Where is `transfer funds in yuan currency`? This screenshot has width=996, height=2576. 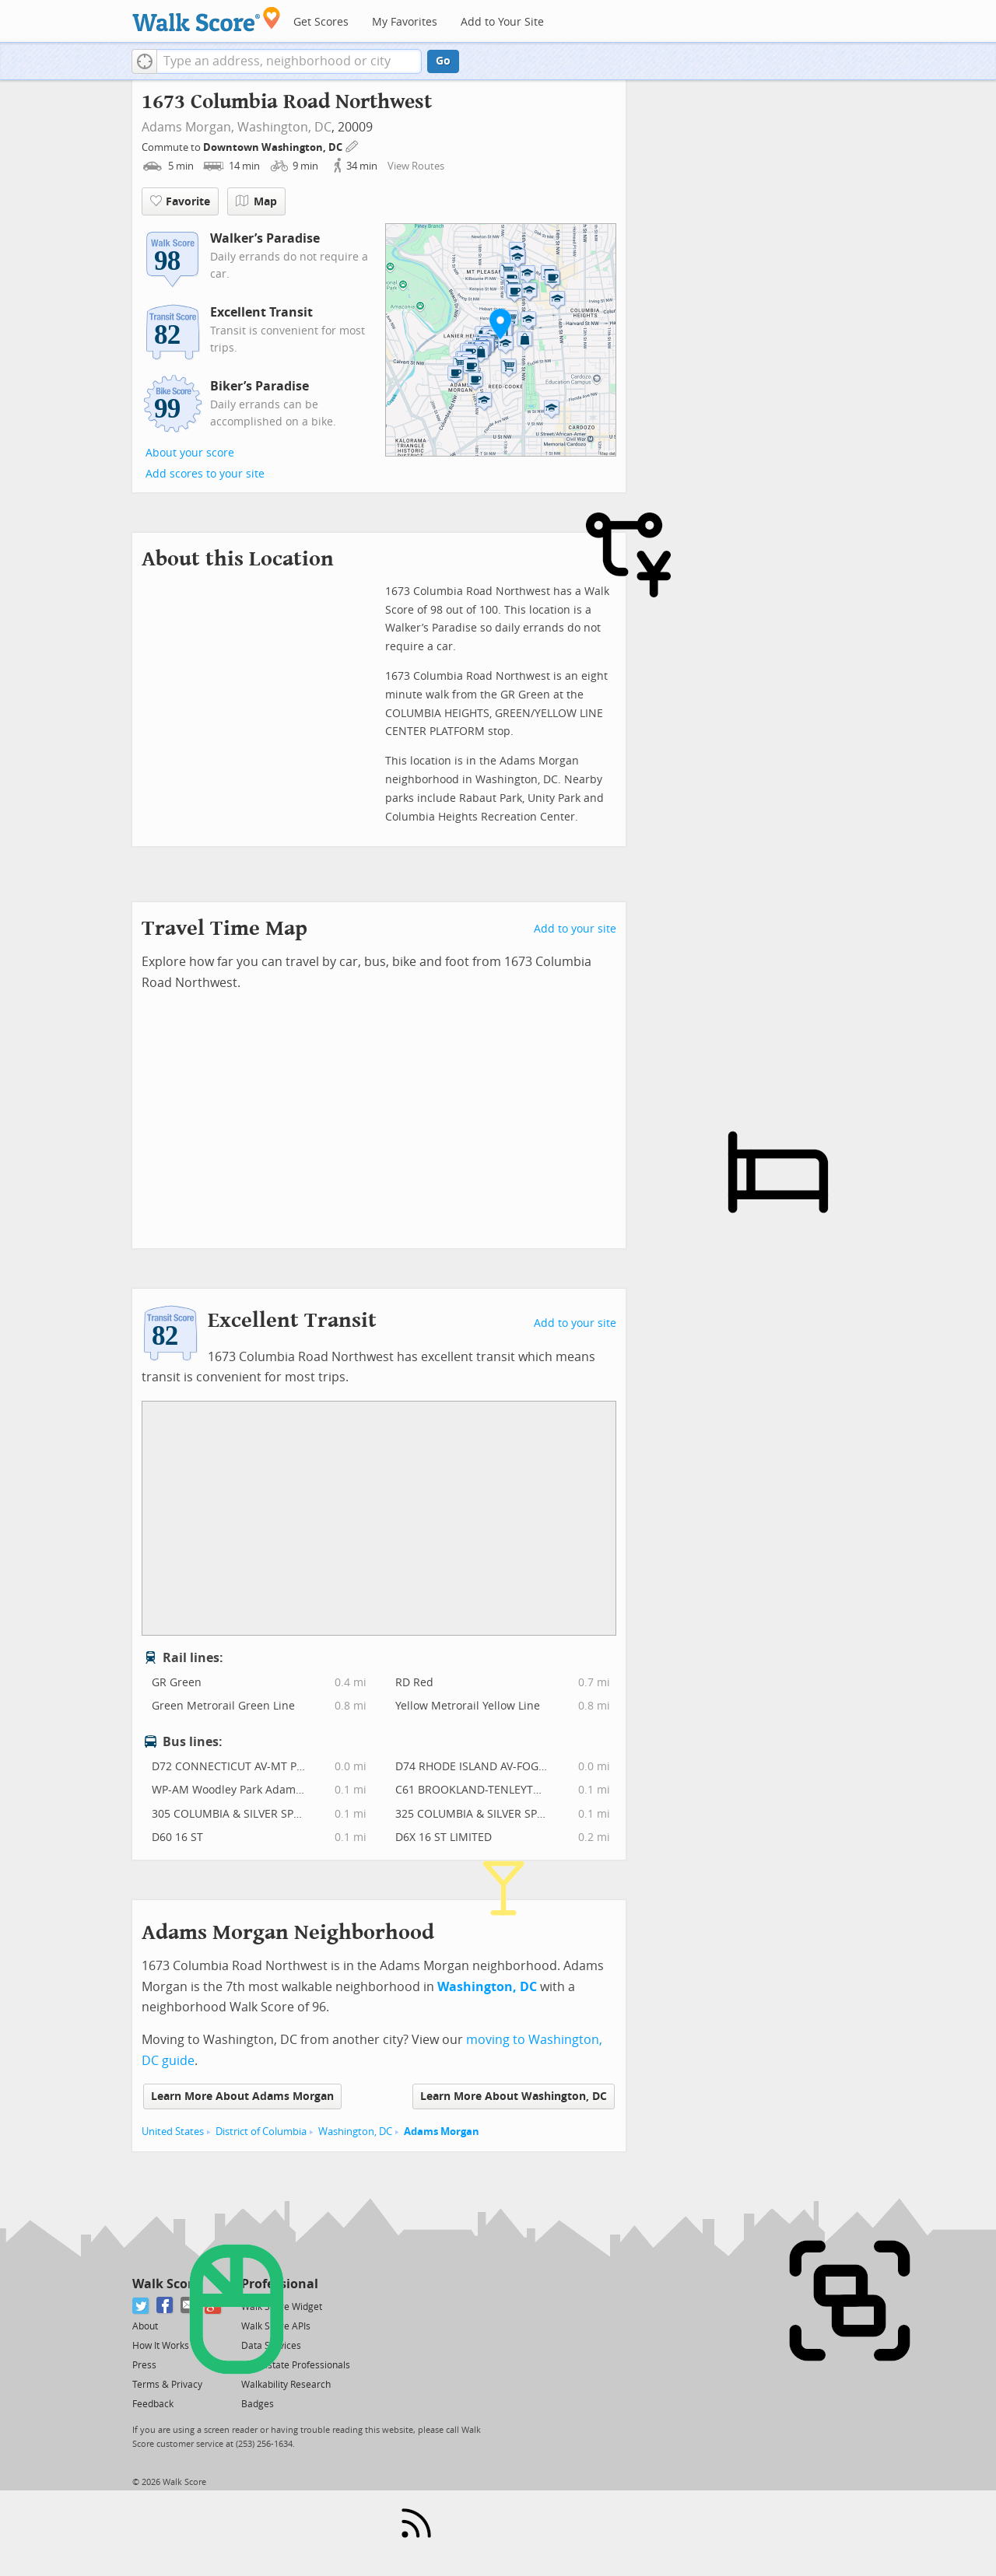
transfer funds in yuan currency is located at coordinates (628, 555).